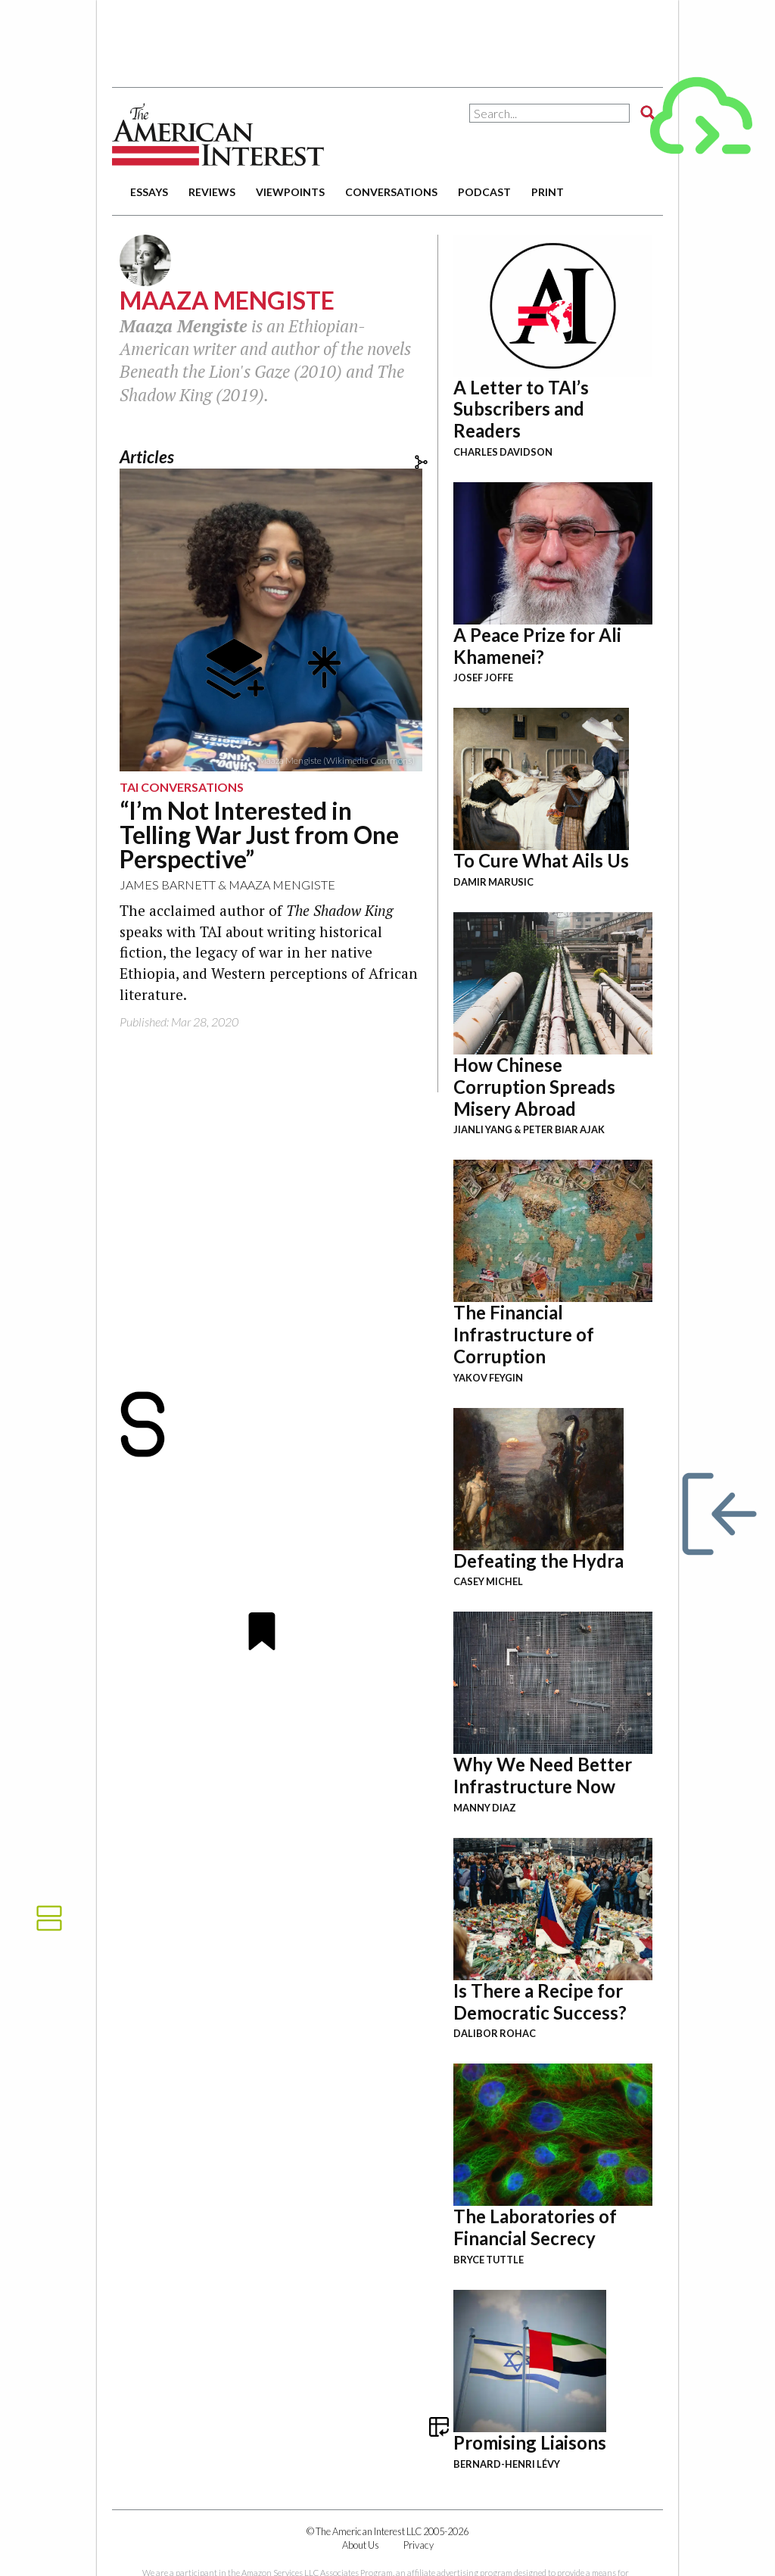  What do you see at coordinates (142, 1424) in the screenshot?
I see `indicates an item starting with the letter S` at bounding box center [142, 1424].